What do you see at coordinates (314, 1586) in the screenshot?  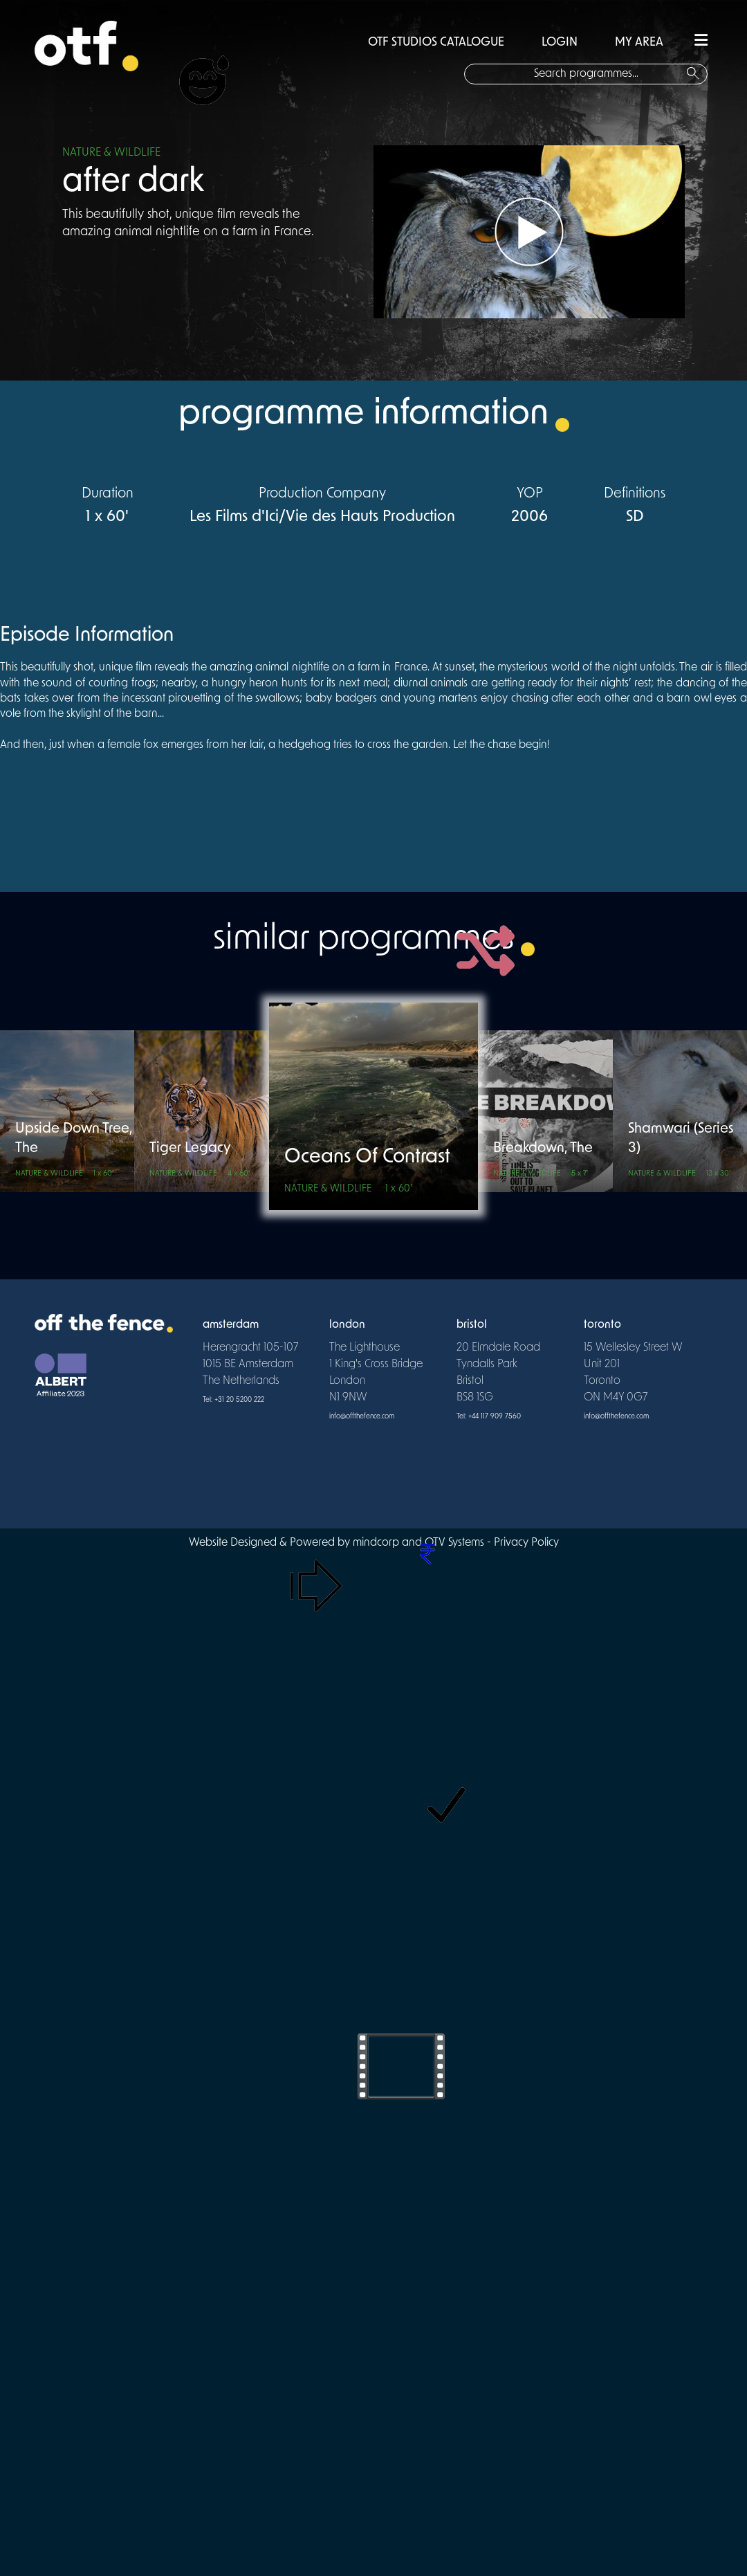 I see `move forward or proceed to next step` at bounding box center [314, 1586].